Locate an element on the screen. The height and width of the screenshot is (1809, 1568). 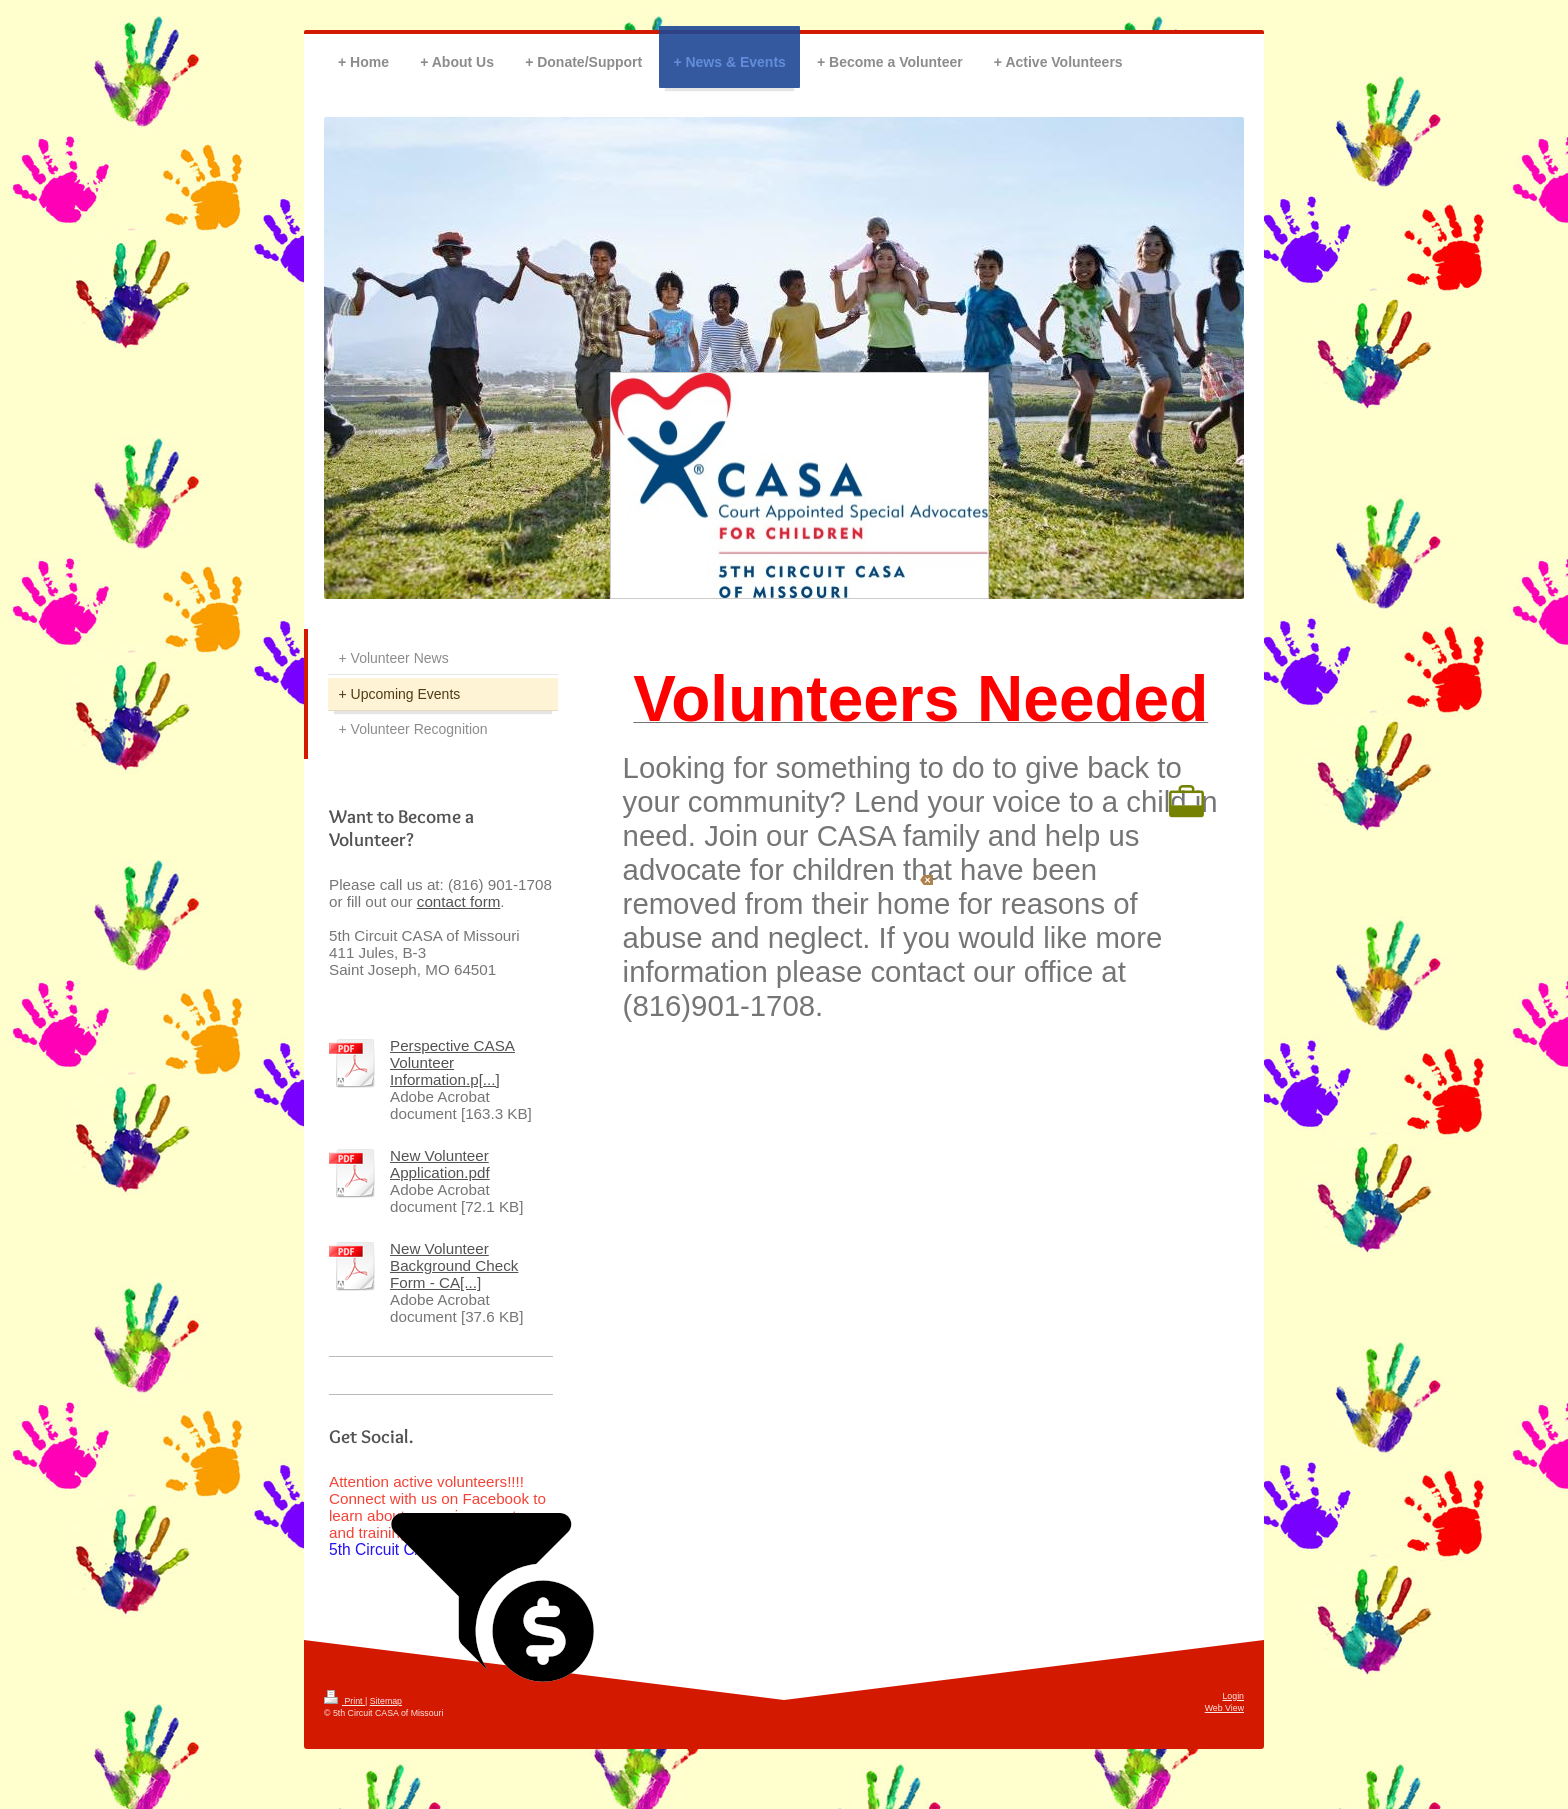
access travel or trip planning features is located at coordinates (1186, 802).